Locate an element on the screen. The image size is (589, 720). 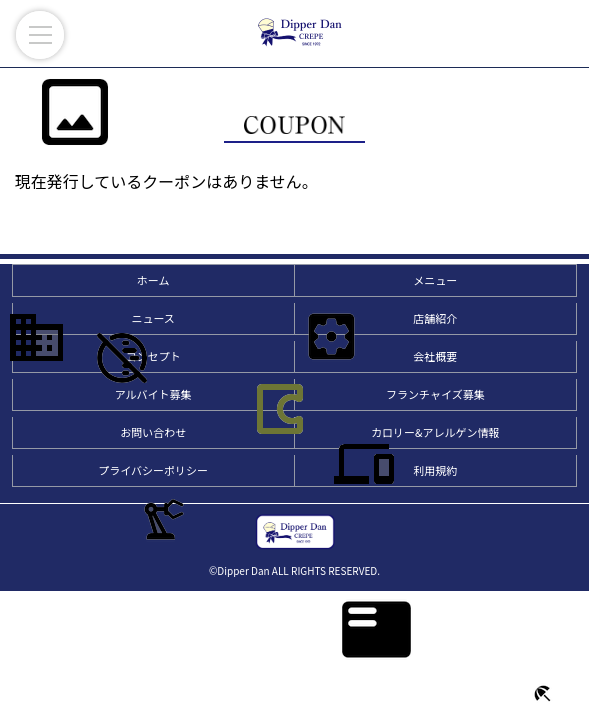
access manufacturing or industrial settings is located at coordinates (164, 520).